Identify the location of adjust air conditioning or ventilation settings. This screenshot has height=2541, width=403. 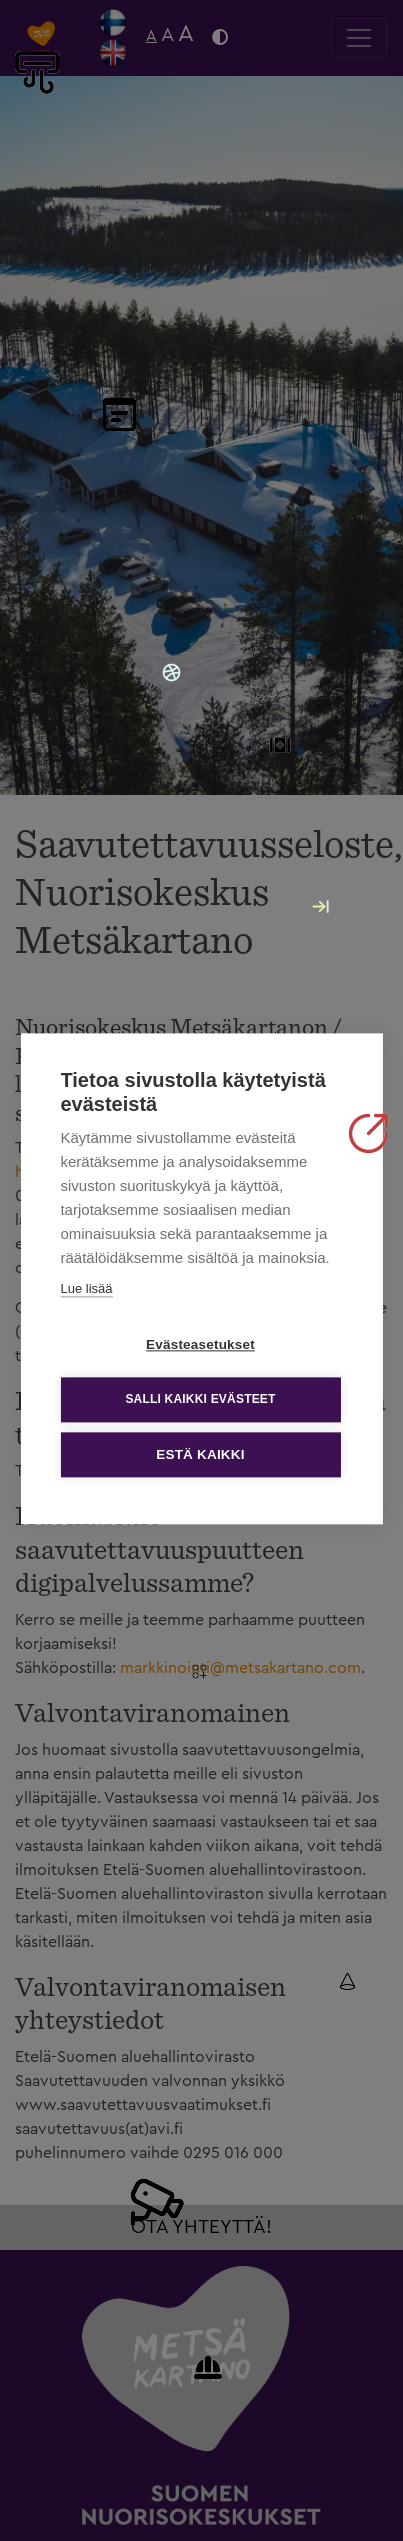
(37, 71).